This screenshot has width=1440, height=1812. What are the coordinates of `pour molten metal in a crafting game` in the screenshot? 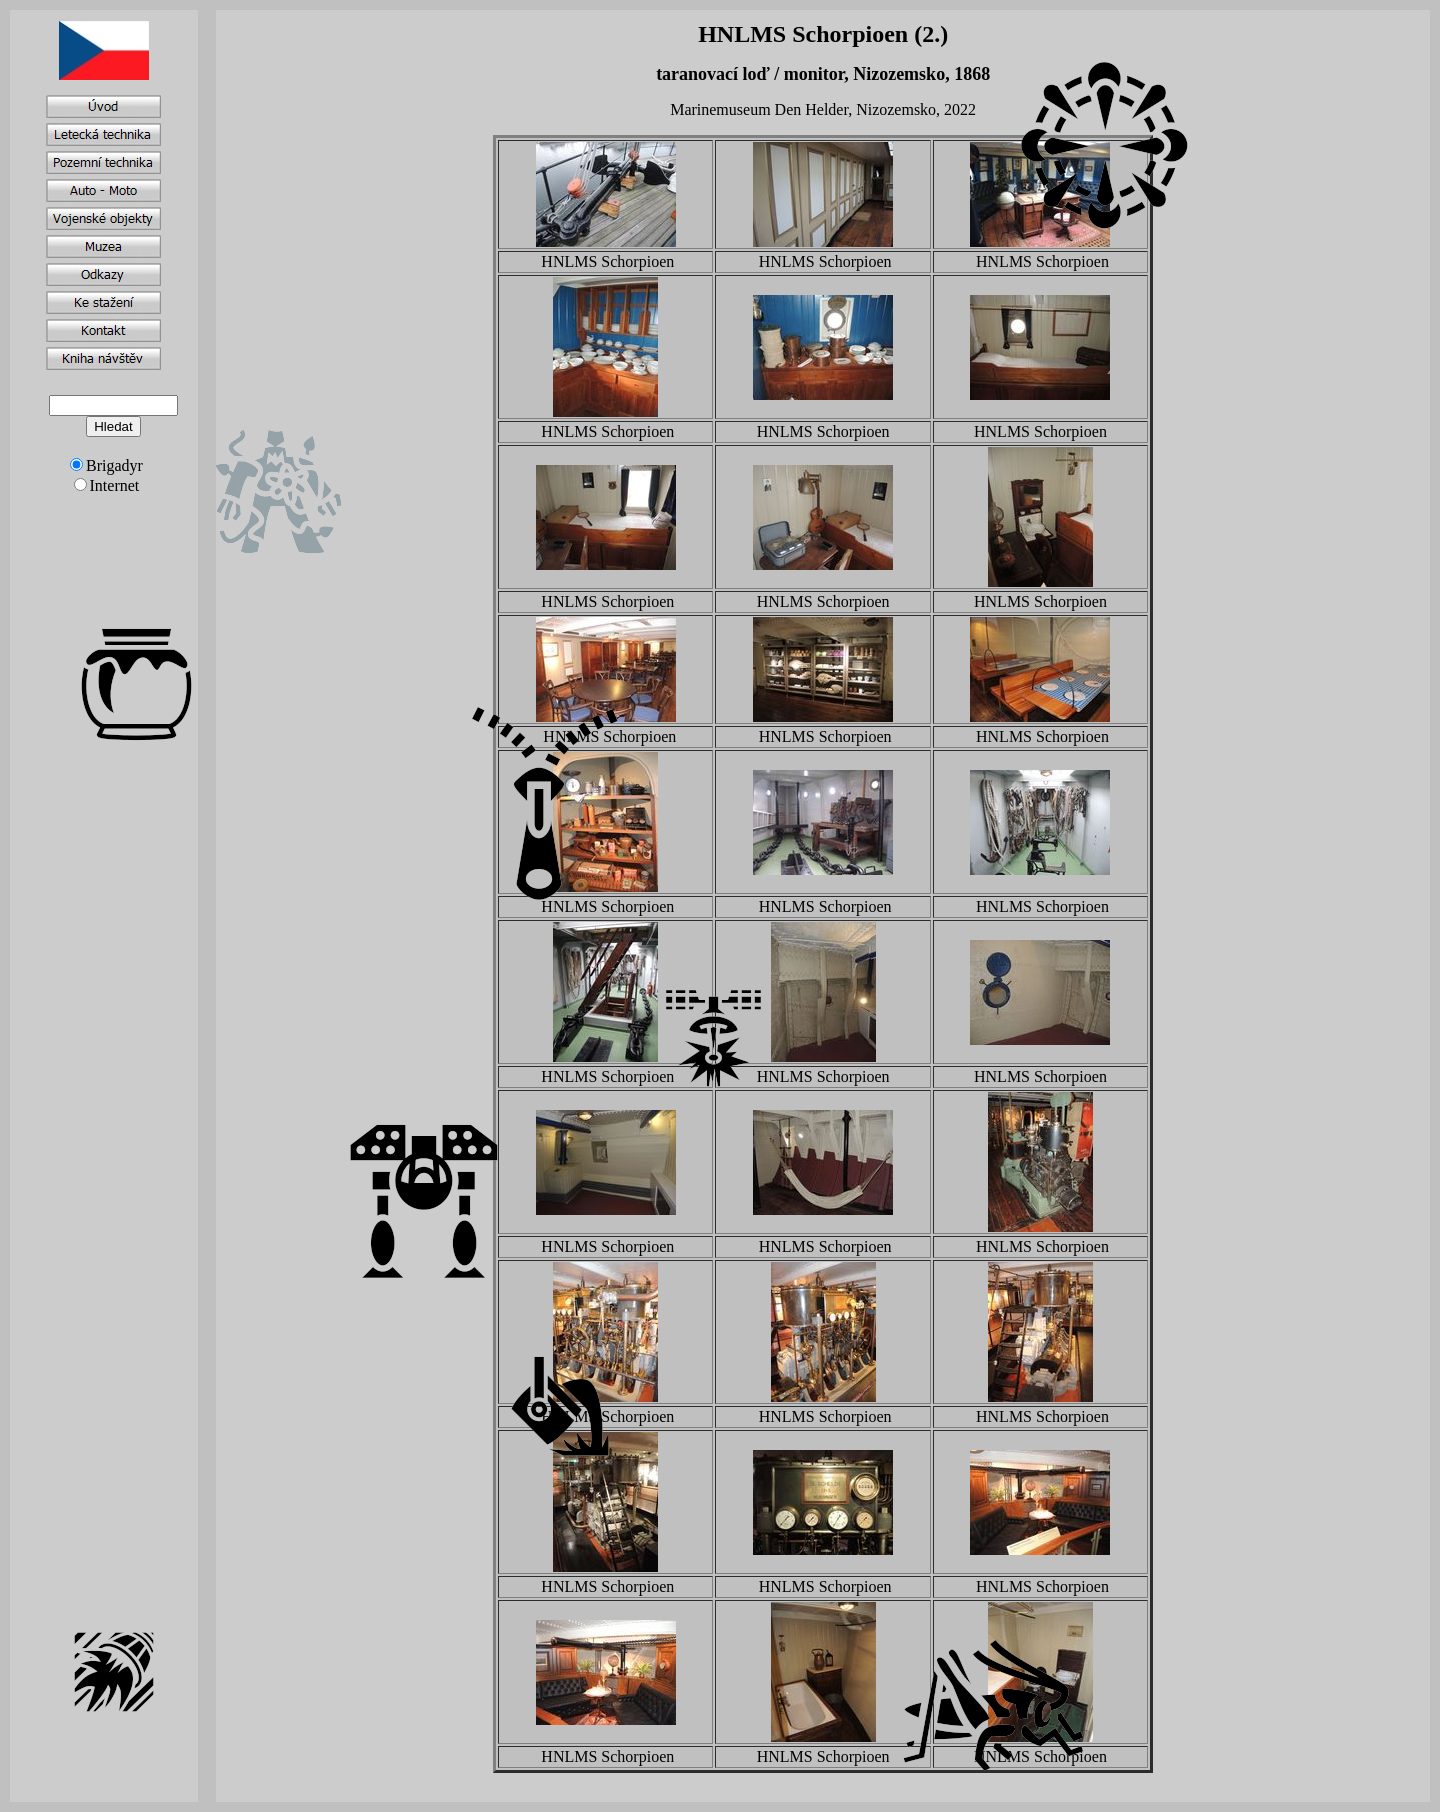 It's located at (559, 1406).